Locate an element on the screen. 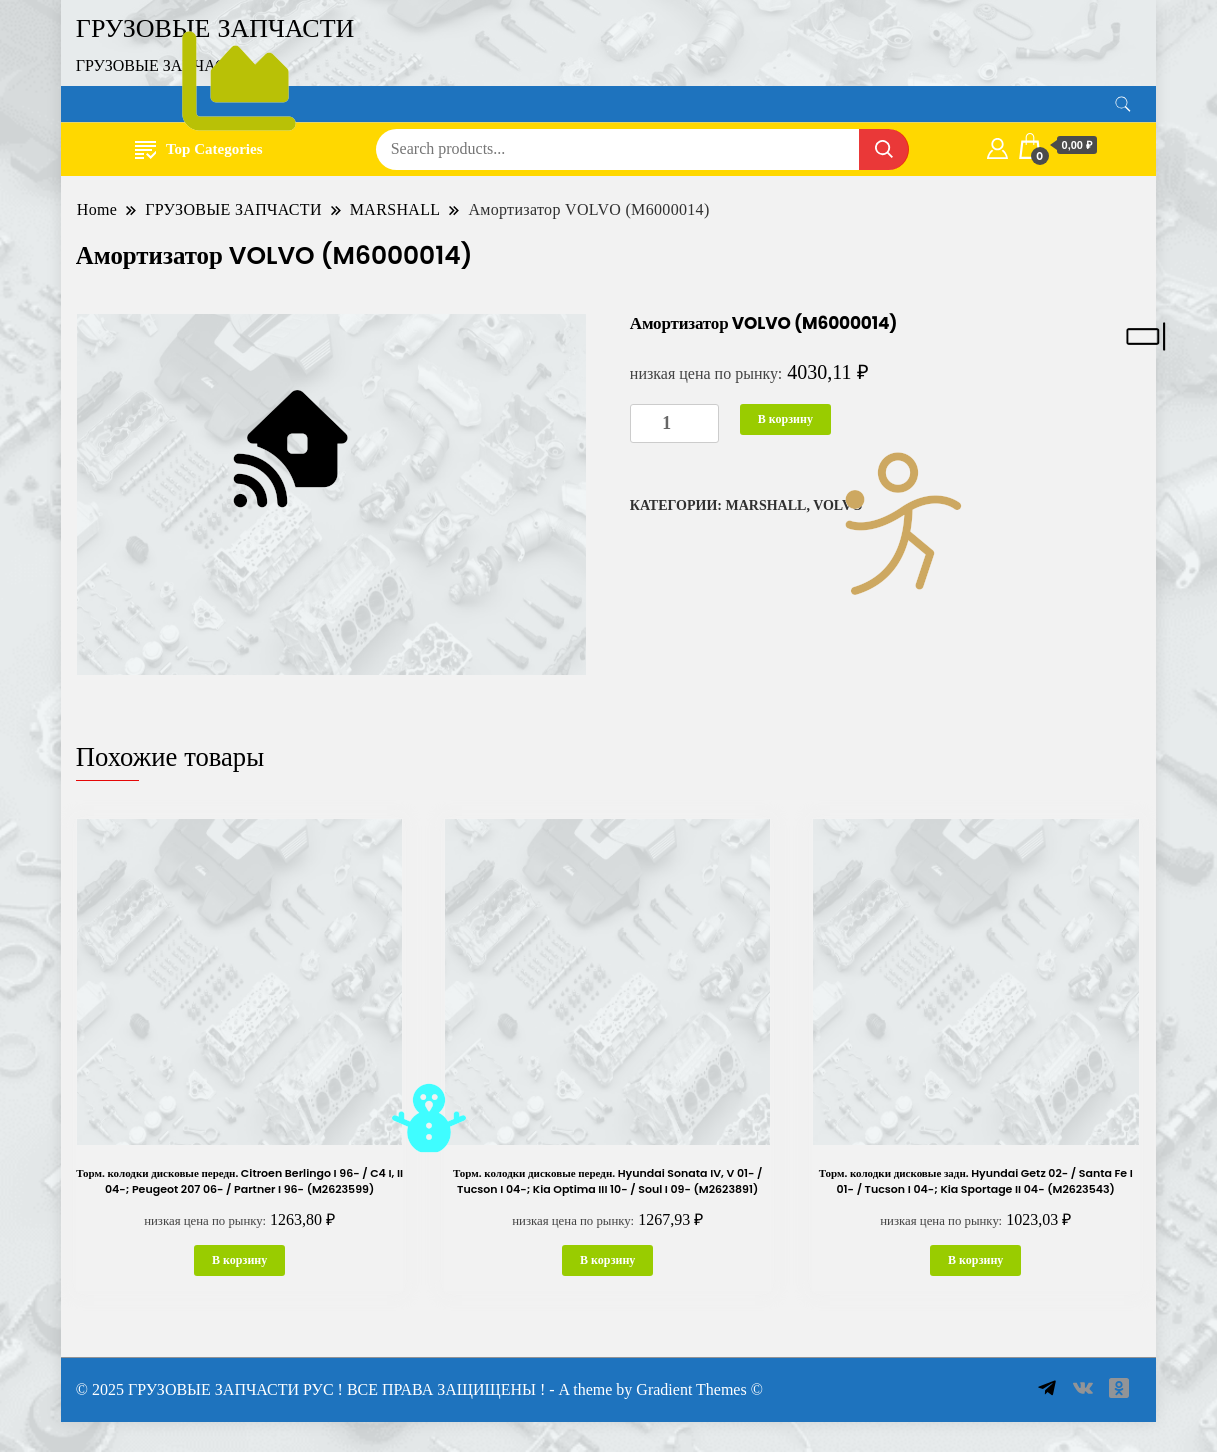 The image size is (1217, 1452). access smart home controls is located at coordinates (294, 447).